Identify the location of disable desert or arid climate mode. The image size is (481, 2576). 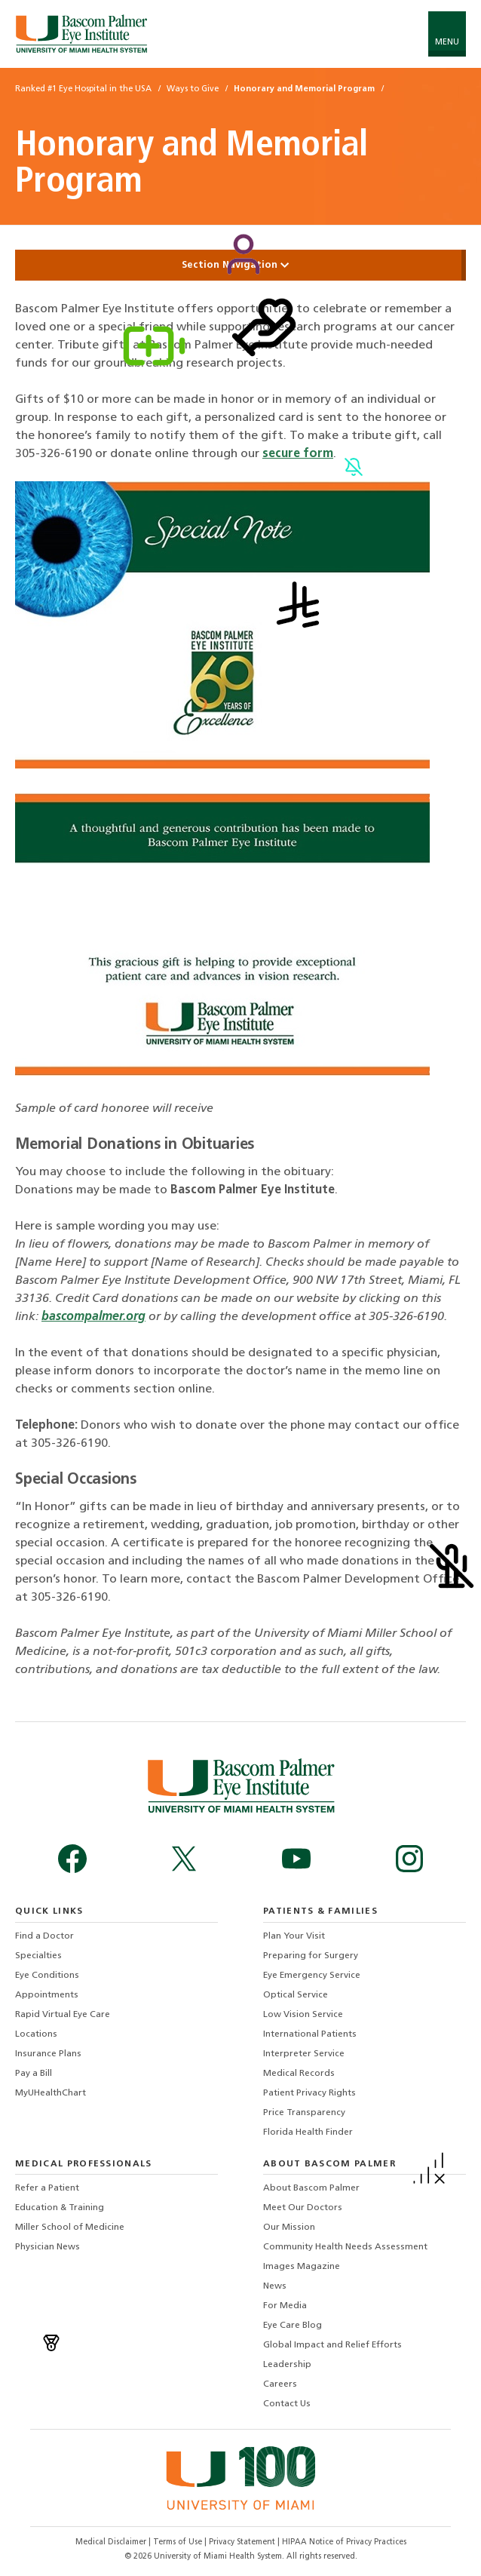
(452, 1566).